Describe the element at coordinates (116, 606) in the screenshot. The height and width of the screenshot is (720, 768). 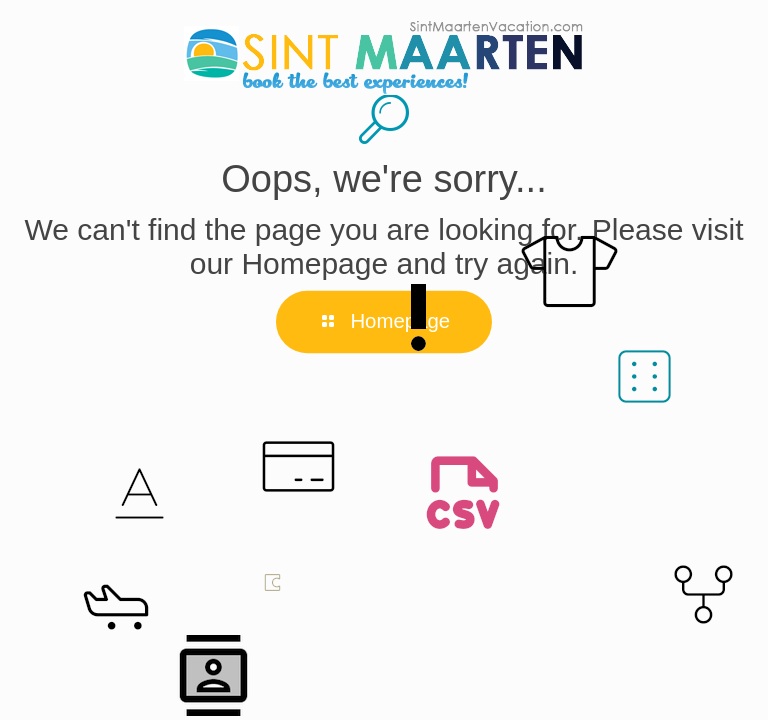
I see `indicates flight is taxiing on runway` at that location.